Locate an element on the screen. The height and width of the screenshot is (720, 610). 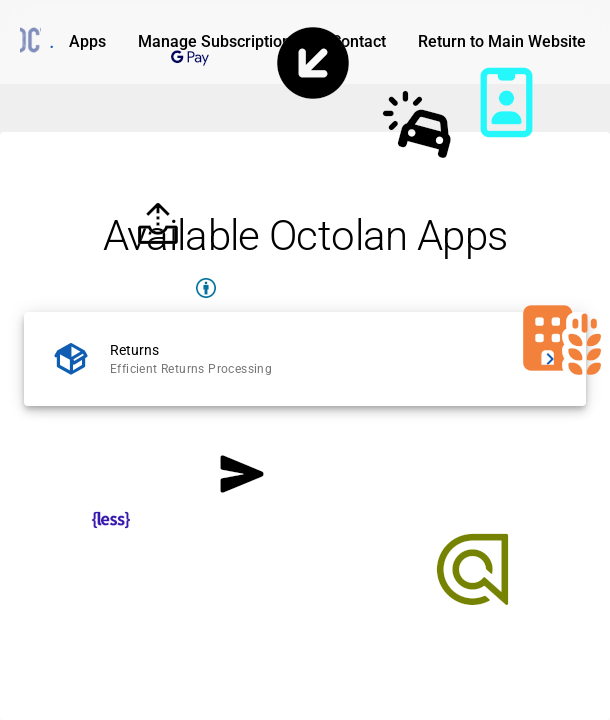
apply stashed changes to your working branch is located at coordinates (159, 222).